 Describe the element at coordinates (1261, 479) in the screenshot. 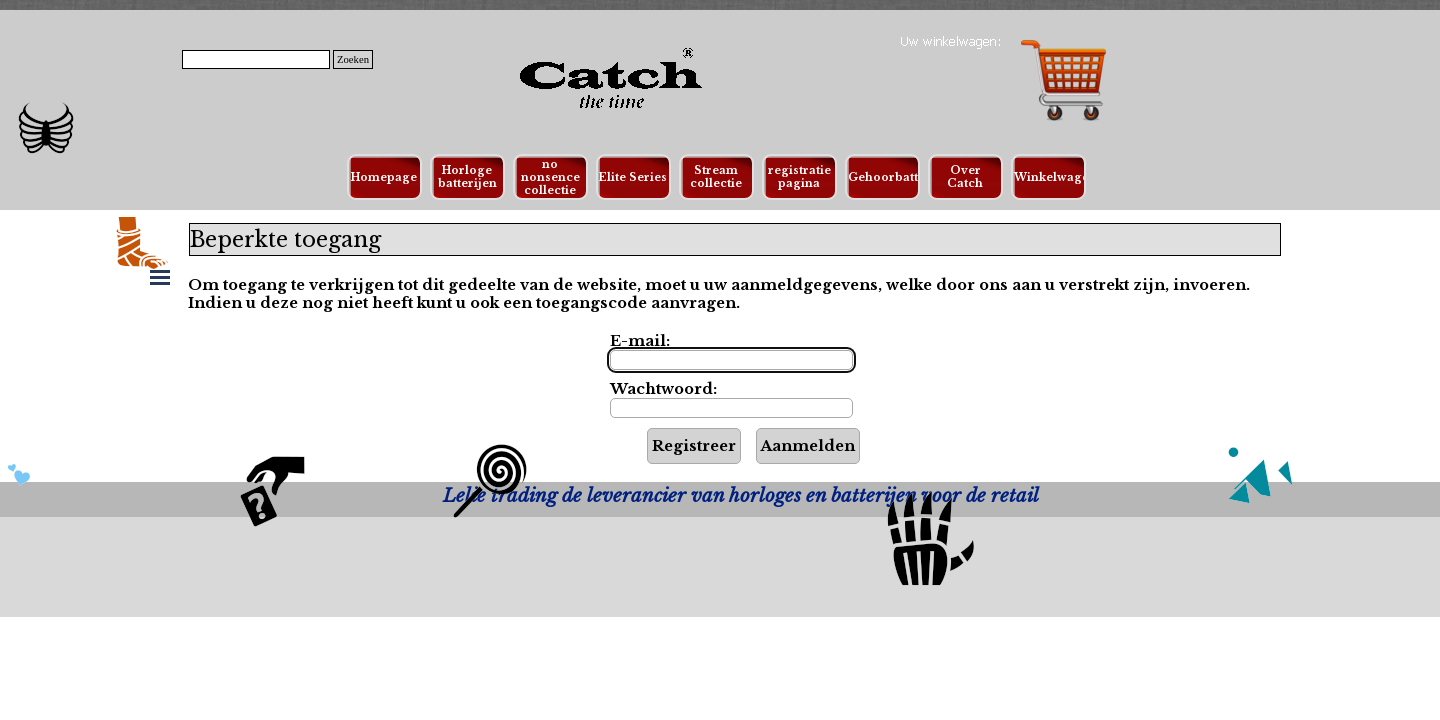

I see `explore ancient Egypt themed content` at that location.